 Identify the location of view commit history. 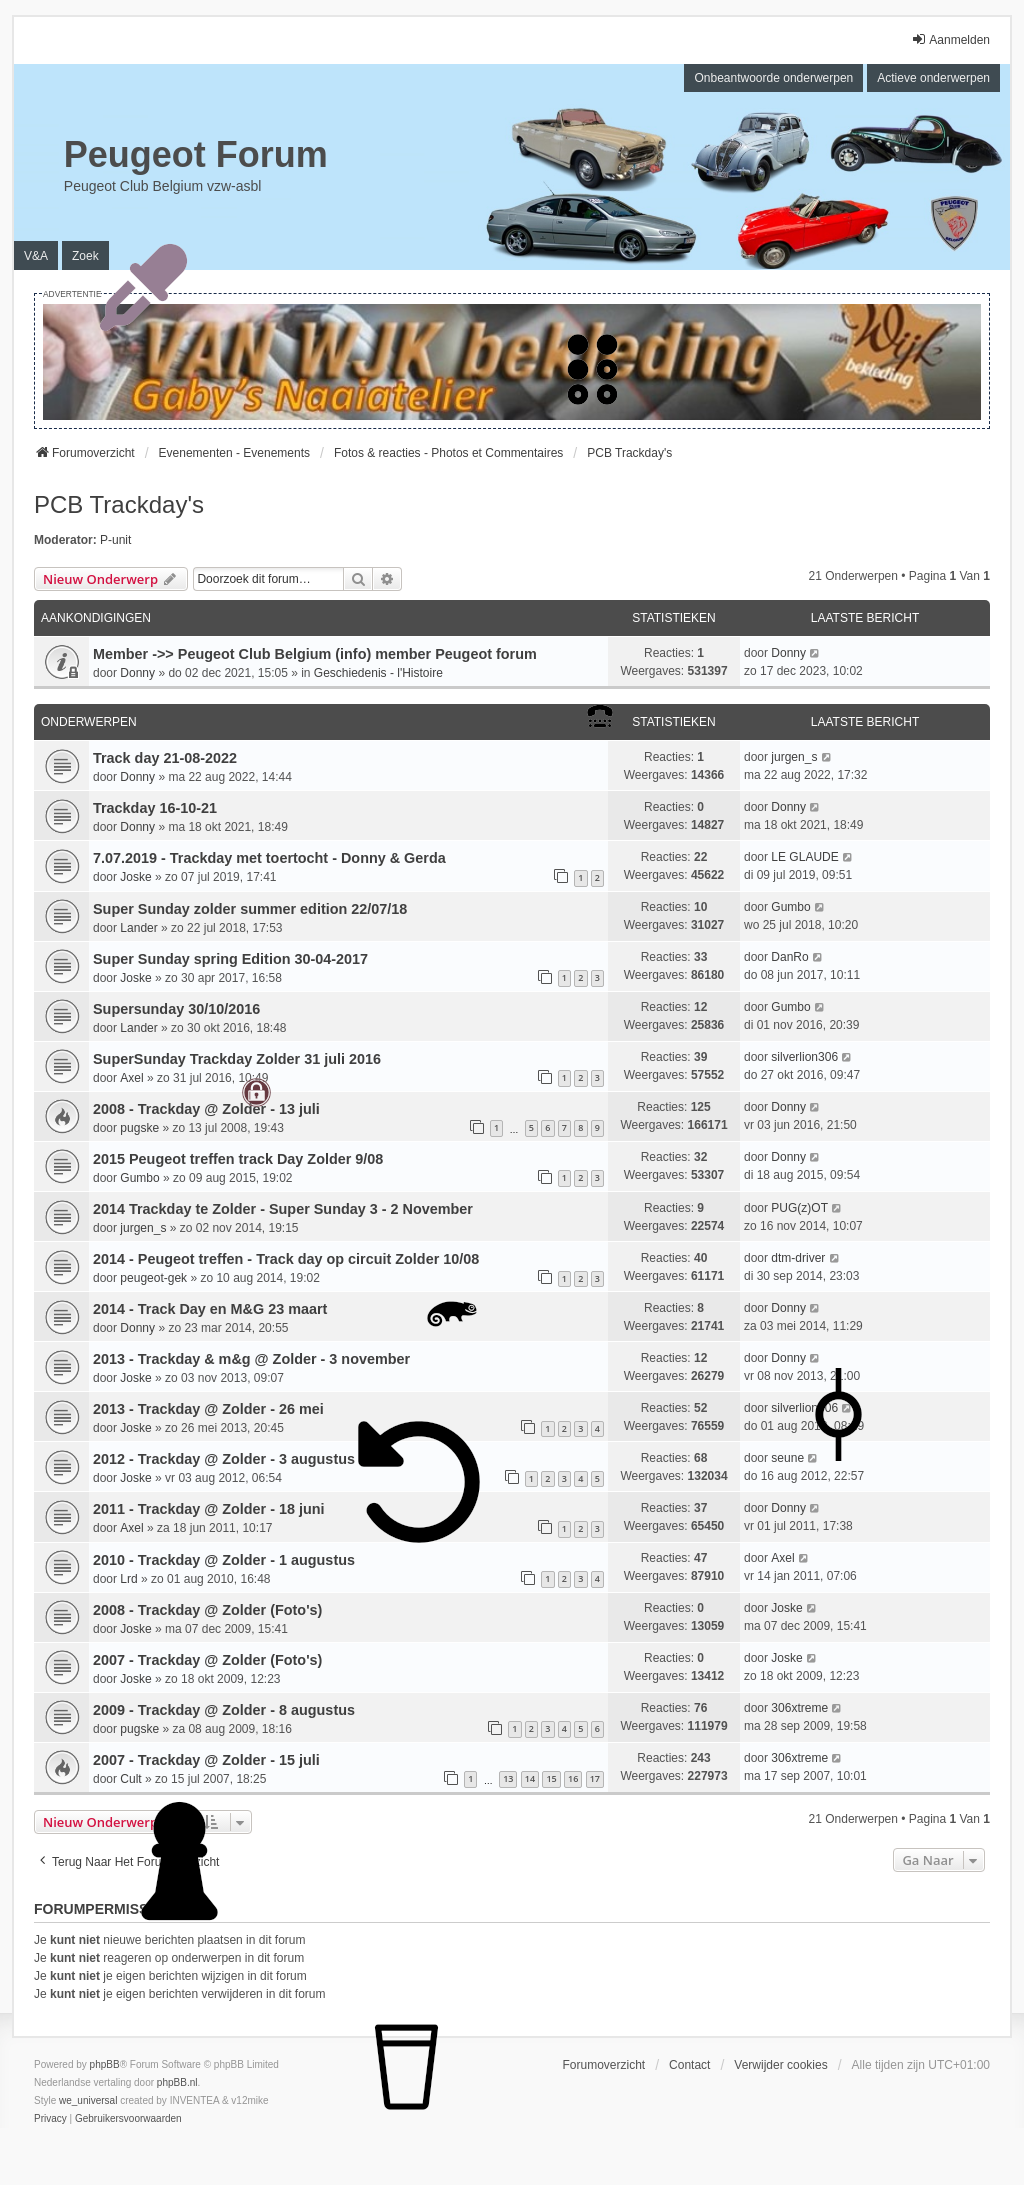
(838, 1414).